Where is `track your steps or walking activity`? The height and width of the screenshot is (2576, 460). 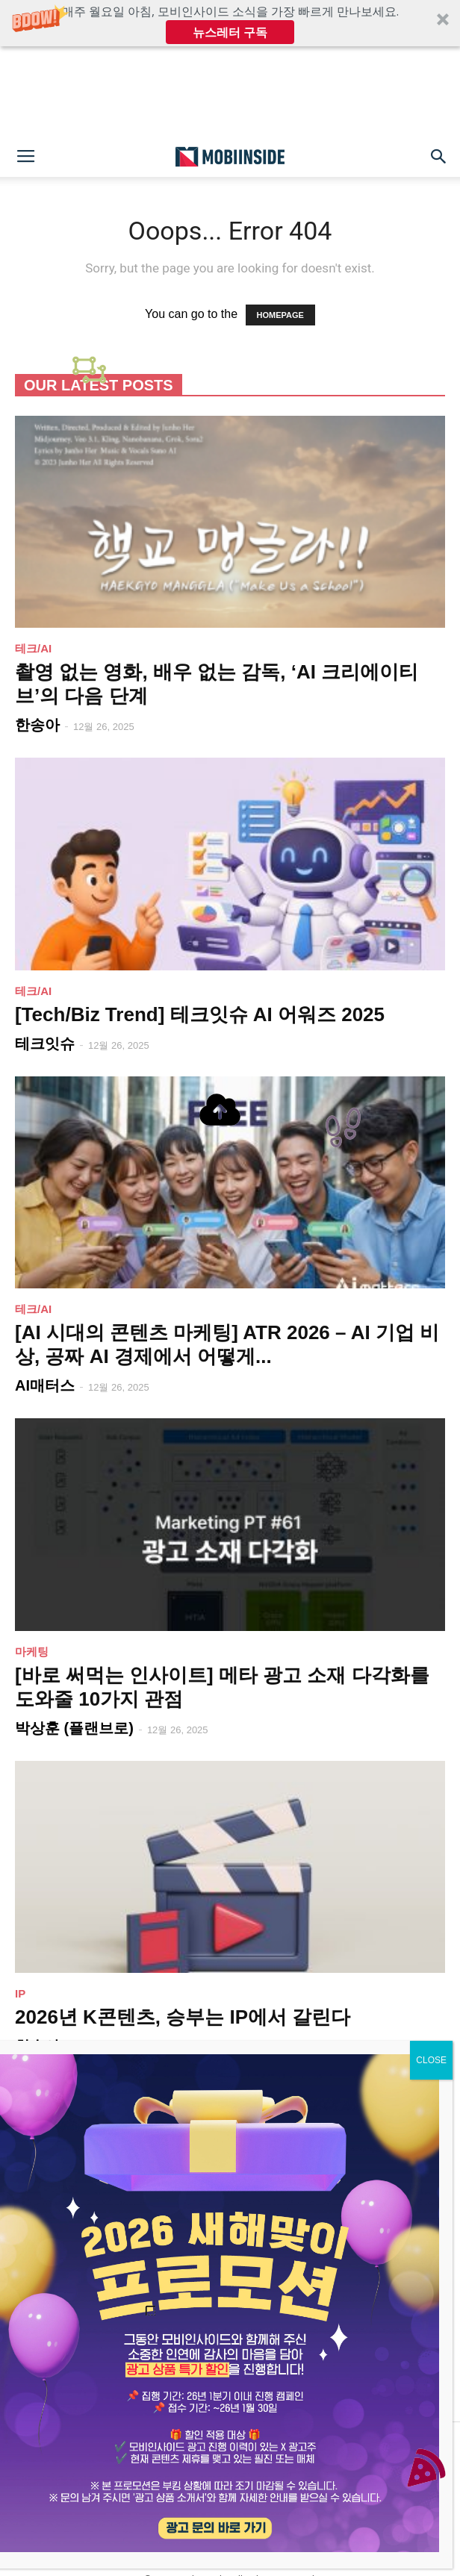
track your steps or walking activity is located at coordinates (343, 1127).